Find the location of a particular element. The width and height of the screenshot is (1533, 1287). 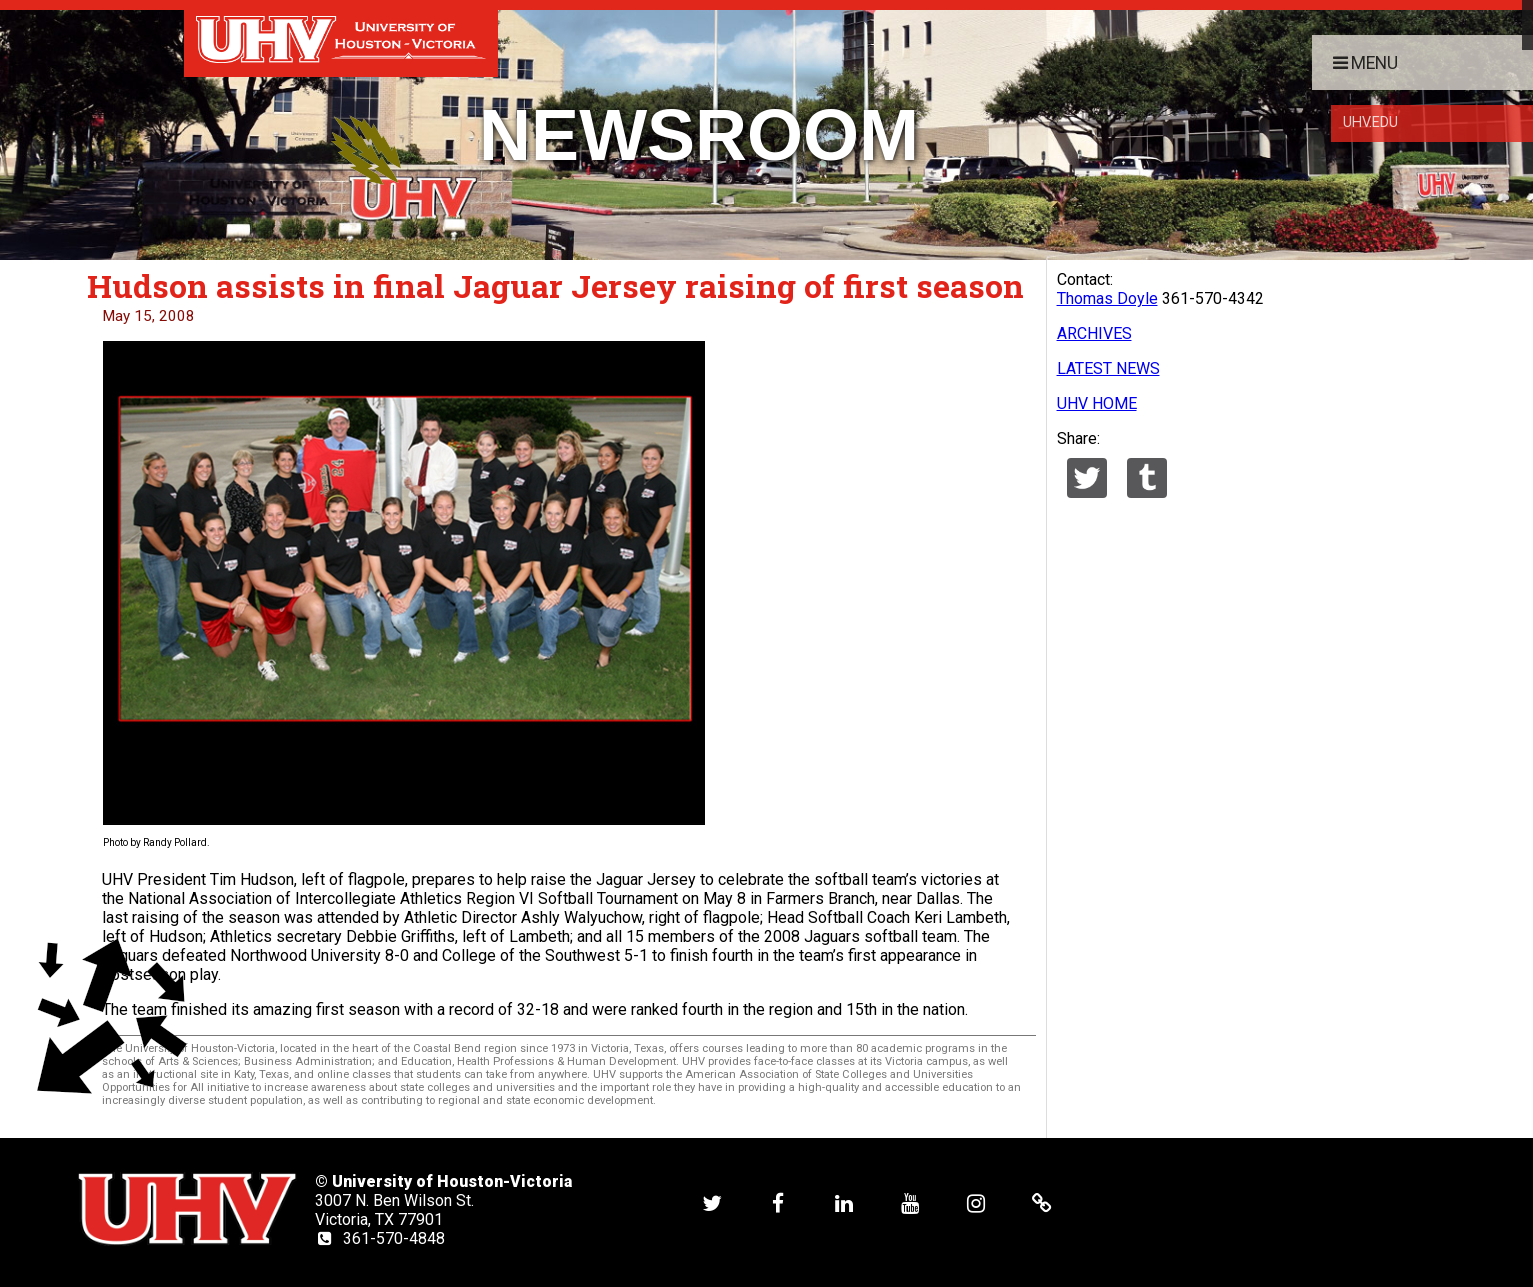

lightning attack or electric slash ability is located at coordinates (366, 149).